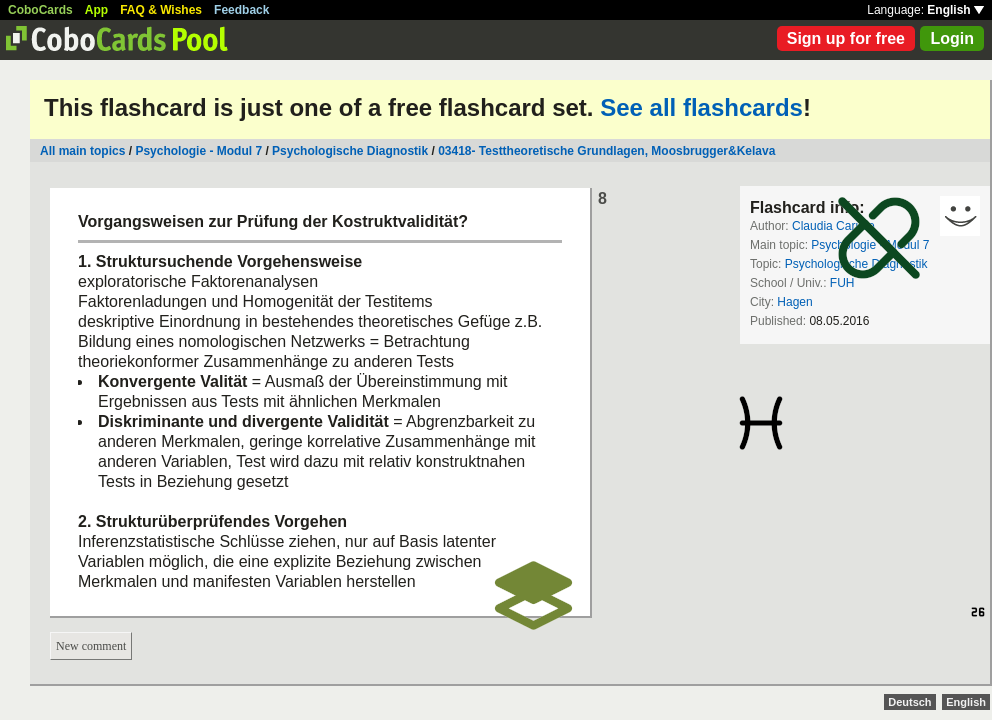 The image size is (992, 720). I want to click on medication reminder disabled, so click(879, 238).